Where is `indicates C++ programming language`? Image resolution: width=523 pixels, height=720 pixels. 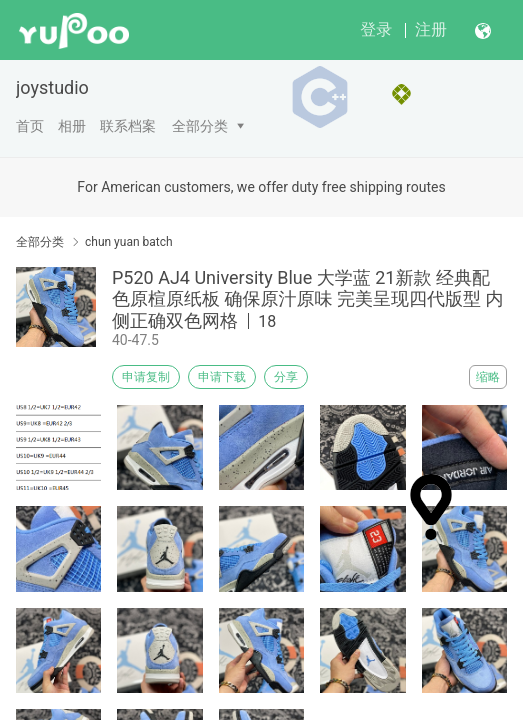 indicates C++ programming language is located at coordinates (320, 97).